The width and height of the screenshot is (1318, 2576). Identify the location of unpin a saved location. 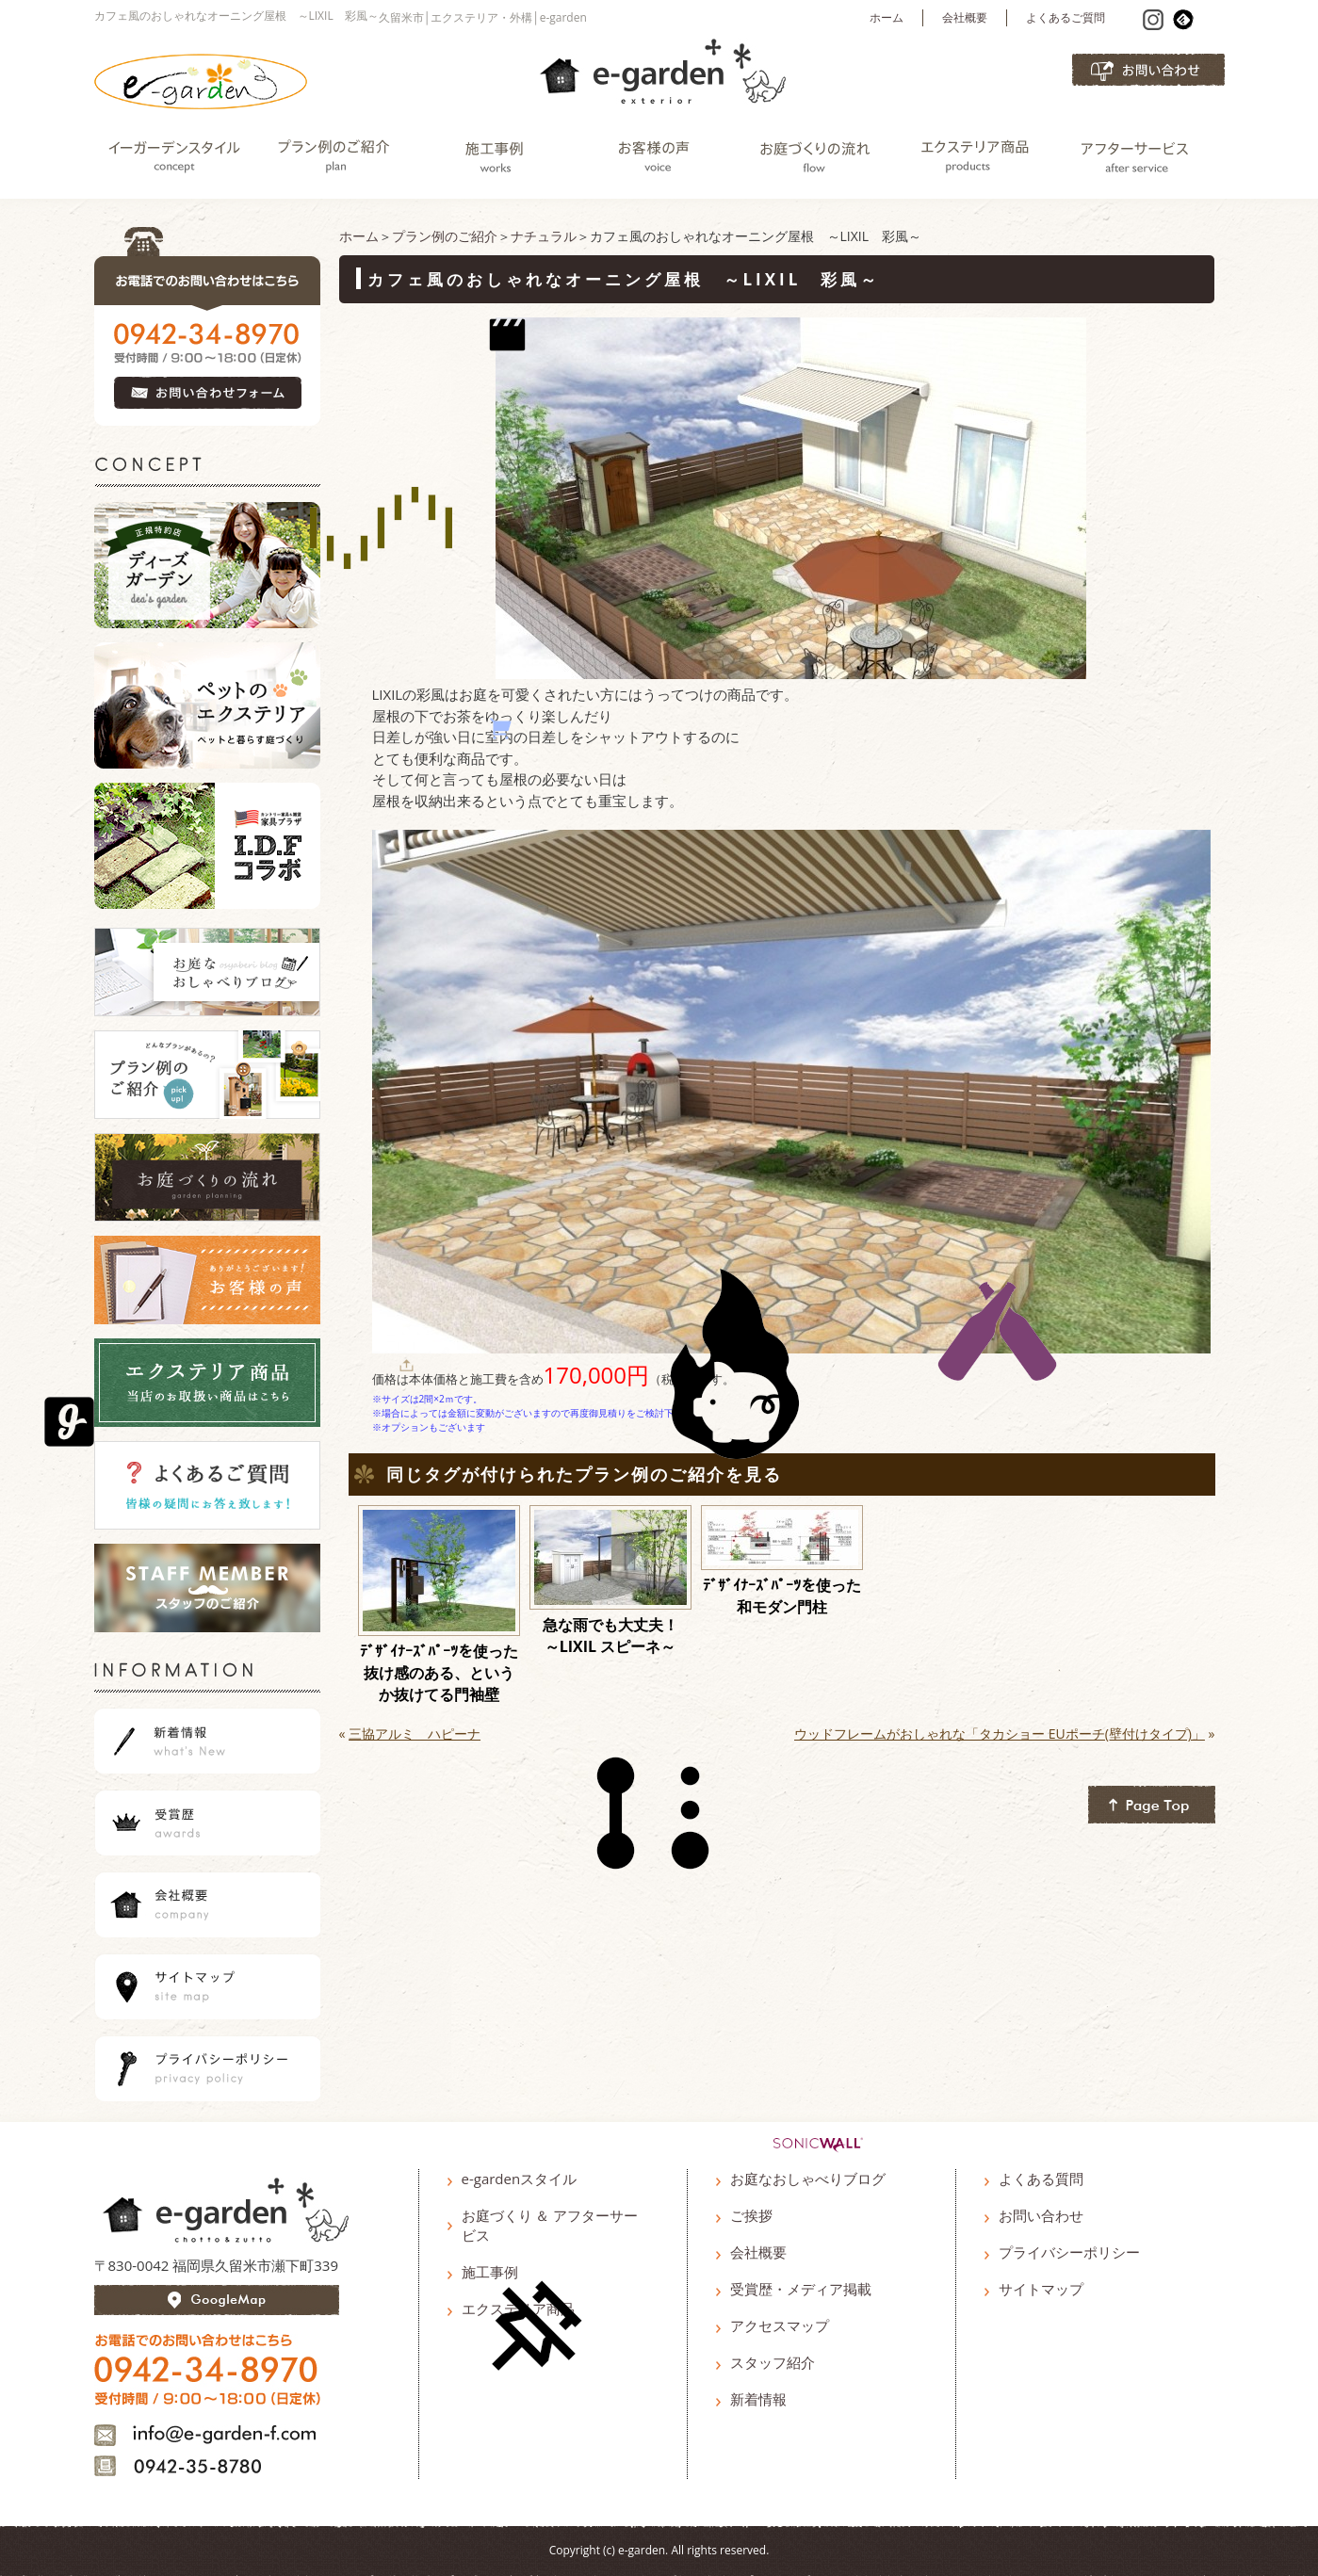
(533, 2329).